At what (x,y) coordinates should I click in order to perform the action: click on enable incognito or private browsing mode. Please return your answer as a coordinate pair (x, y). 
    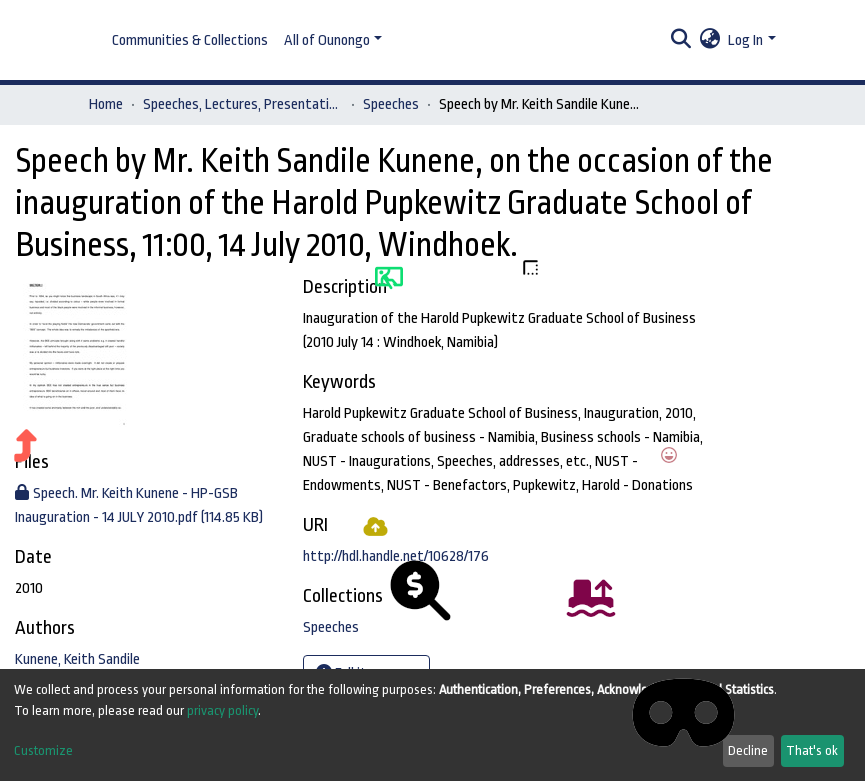
    Looking at the image, I should click on (683, 712).